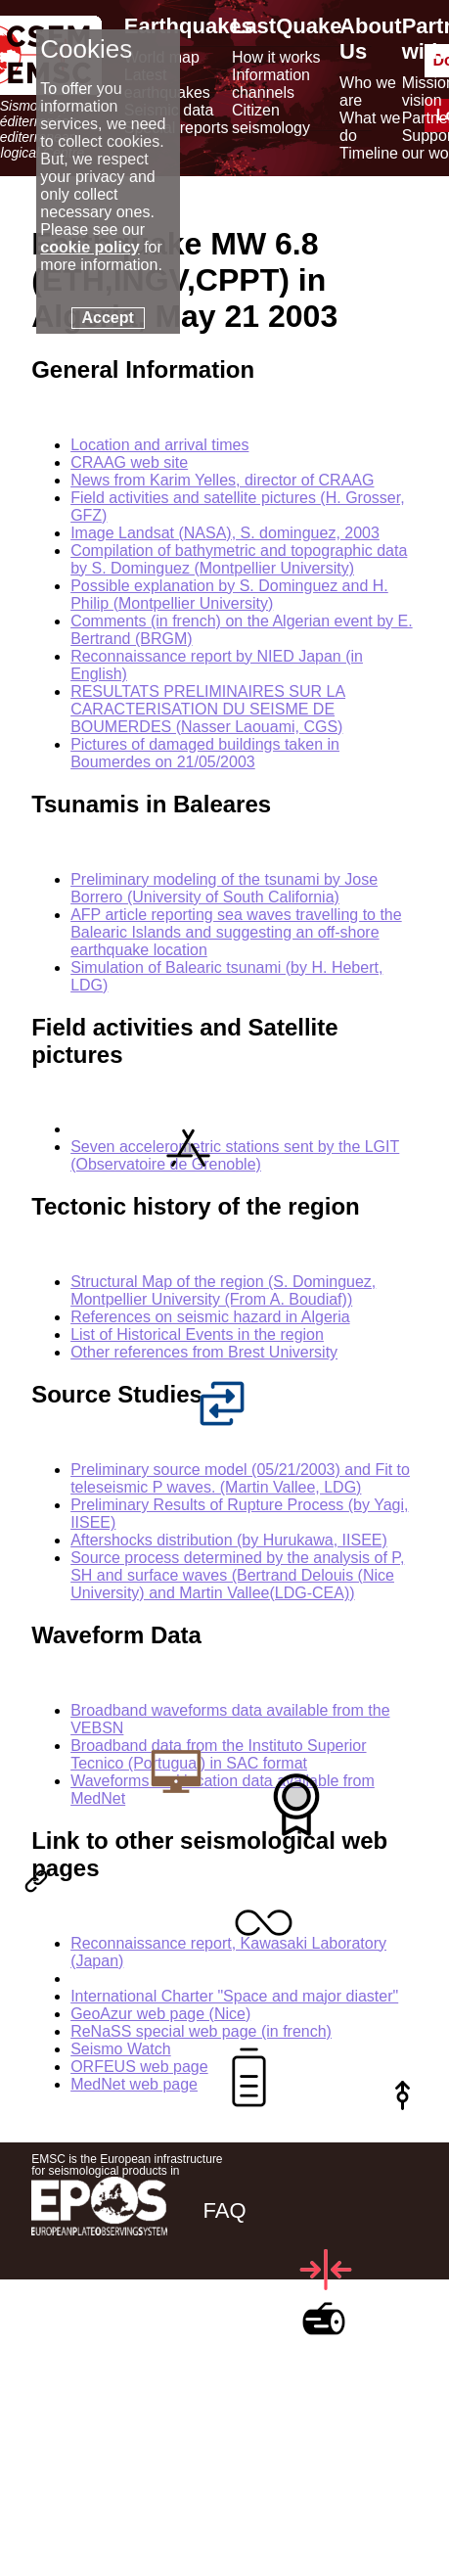 The height and width of the screenshot is (2576, 449). Describe the element at coordinates (176, 1771) in the screenshot. I see `switch to desktop view` at that location.